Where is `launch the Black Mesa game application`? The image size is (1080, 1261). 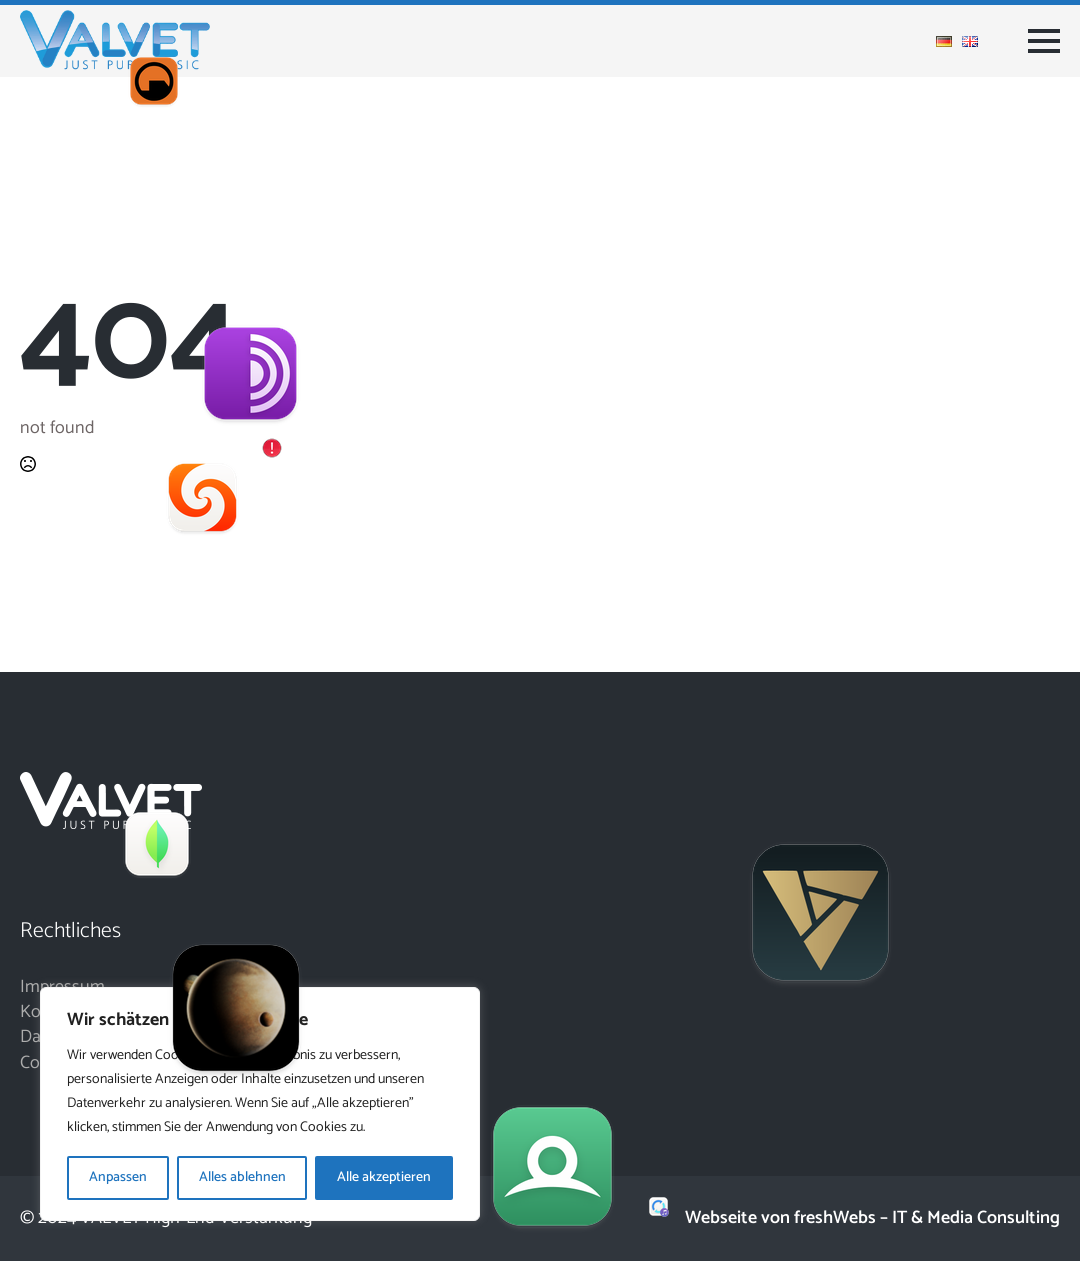
launch the Black Mesa game application is located at coordinates (154, 81).